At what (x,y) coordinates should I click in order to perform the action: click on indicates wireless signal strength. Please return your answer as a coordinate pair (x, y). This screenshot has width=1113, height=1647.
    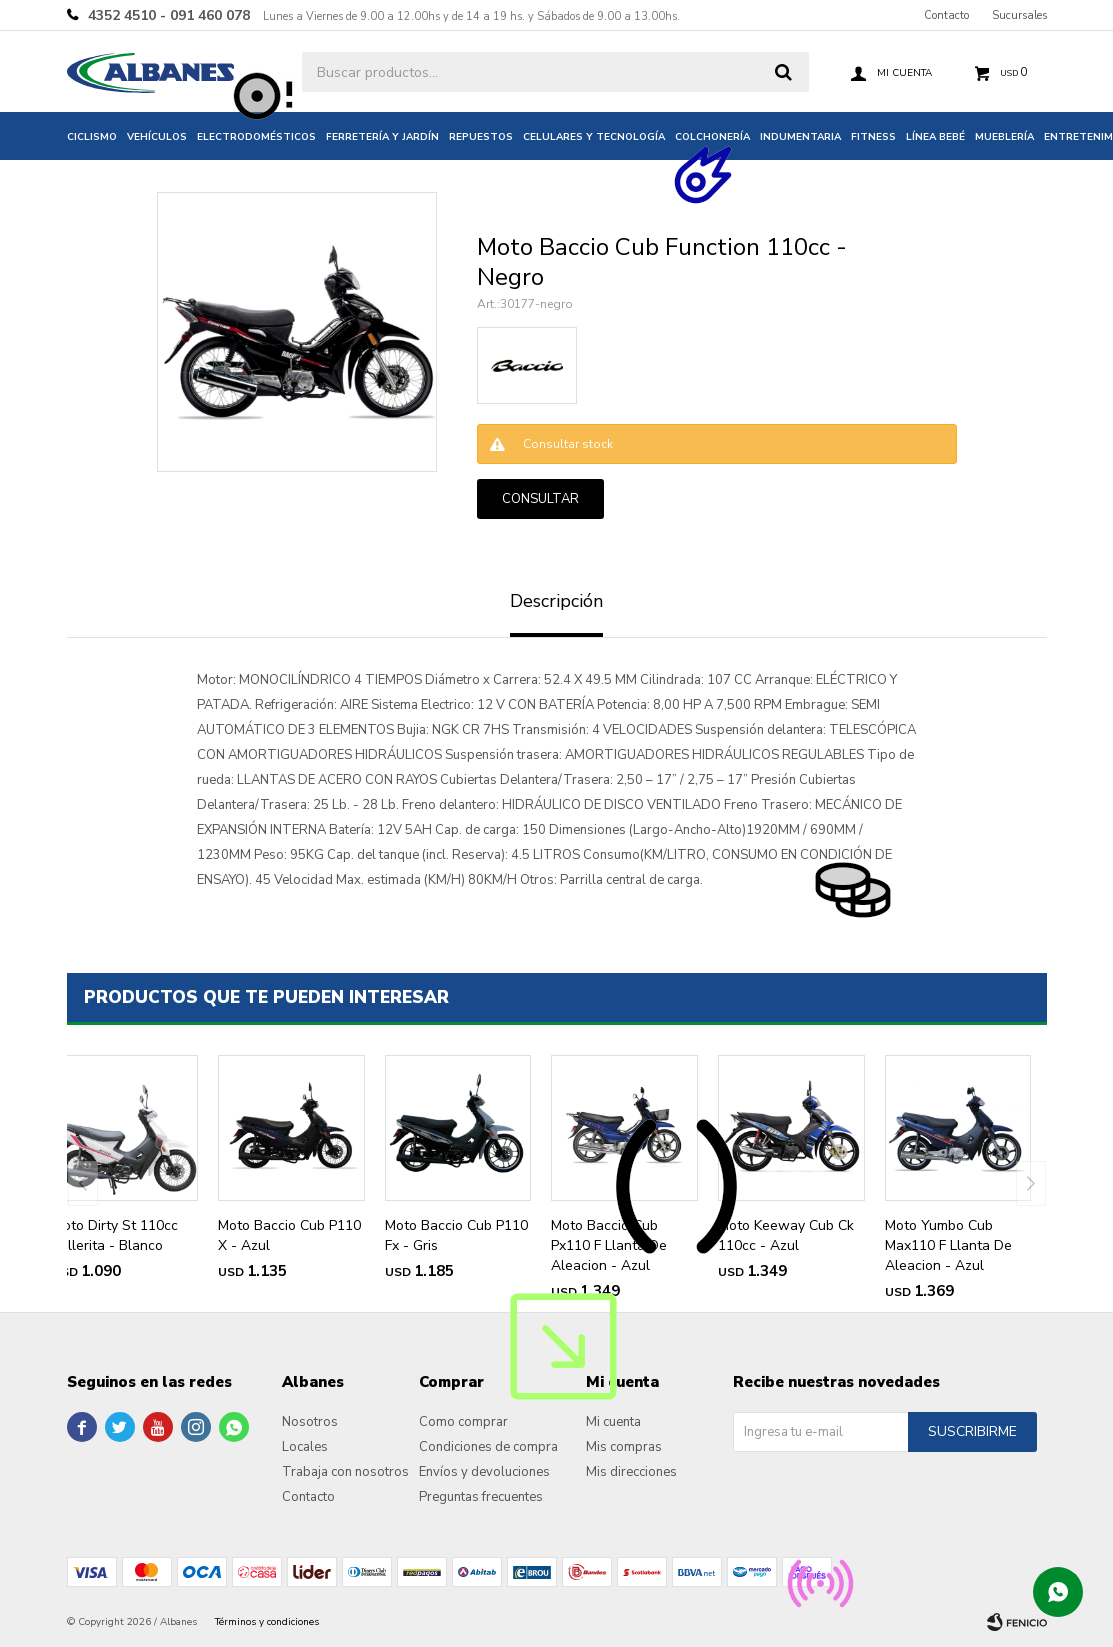
    Looking at the image, I should click on (820, 1583).